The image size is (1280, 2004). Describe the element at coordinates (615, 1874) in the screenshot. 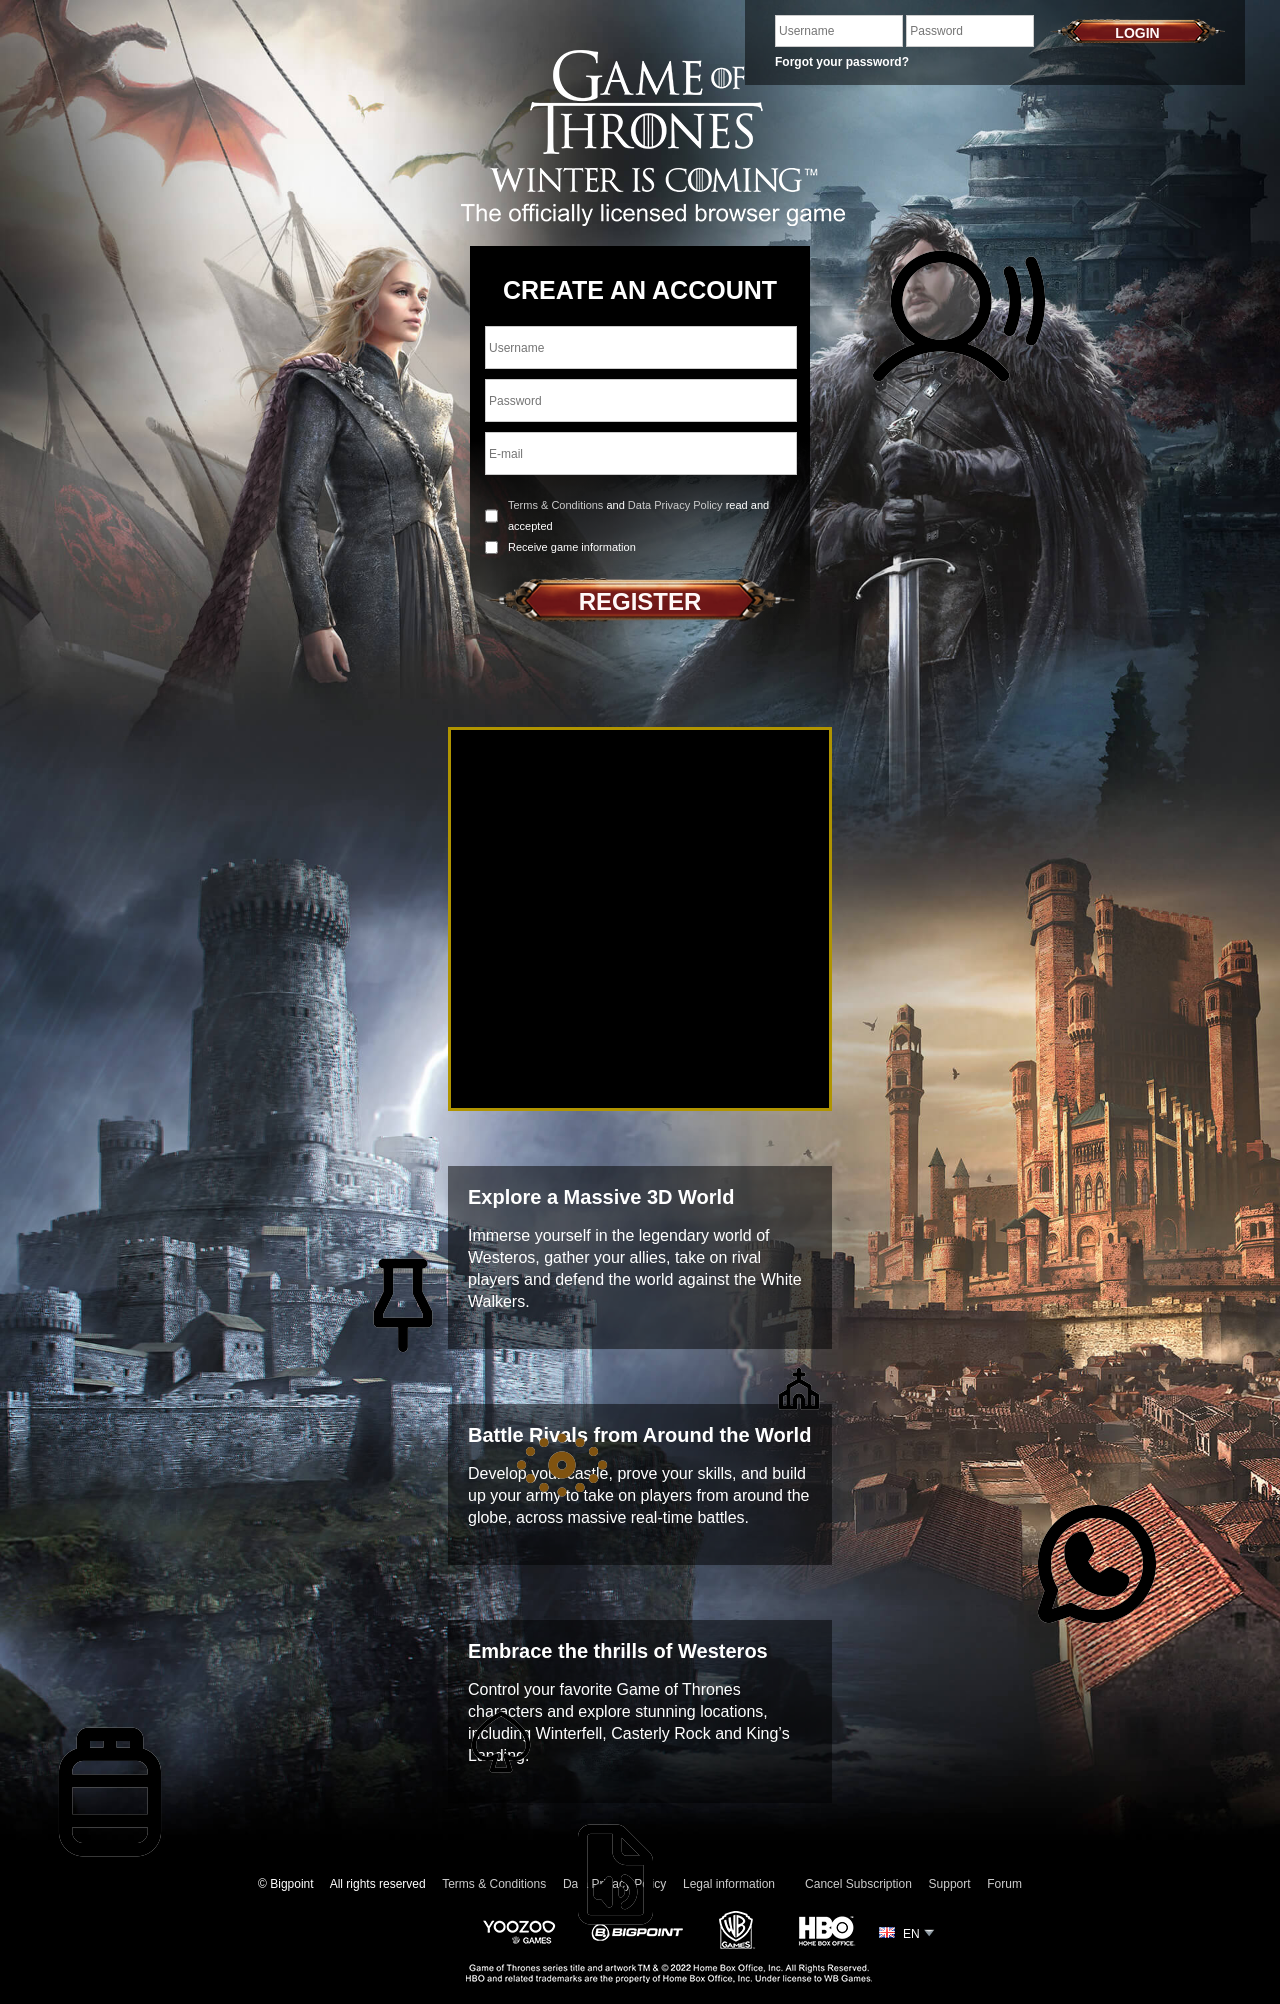

I see `open an audio file` at that location.